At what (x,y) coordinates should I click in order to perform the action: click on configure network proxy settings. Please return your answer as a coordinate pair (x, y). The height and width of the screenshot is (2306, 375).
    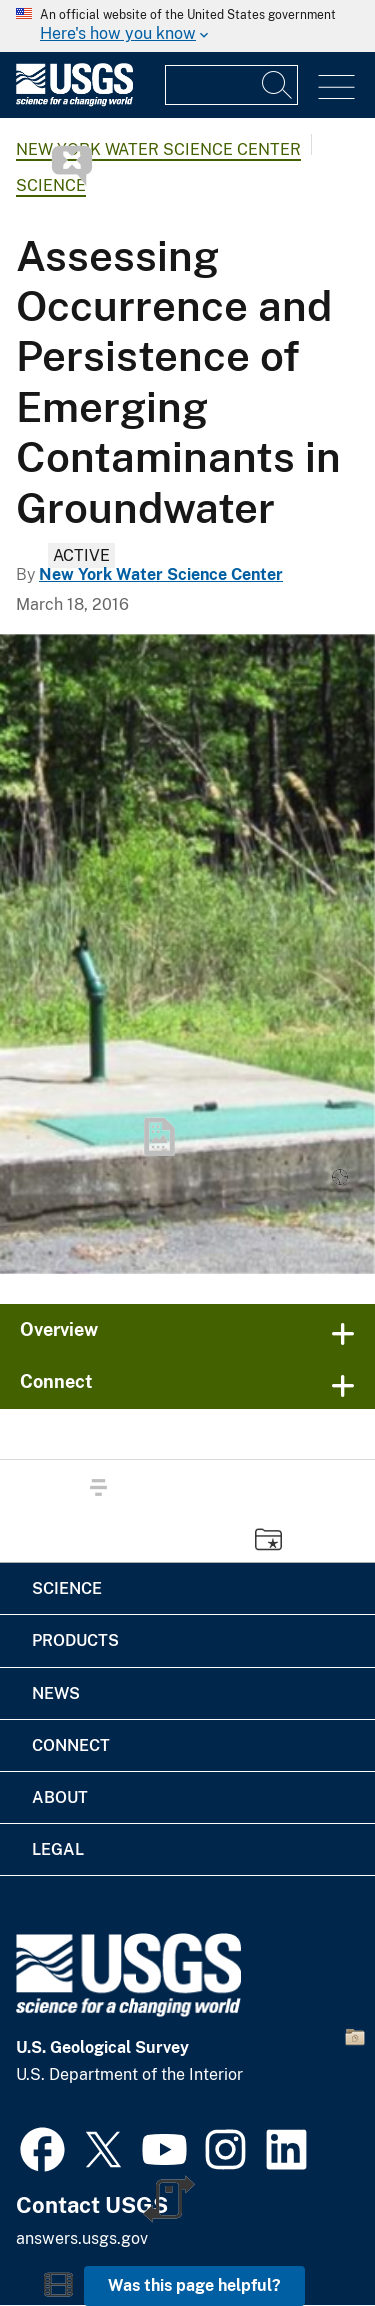
    Looking at the image, I should click on (169, 2199).